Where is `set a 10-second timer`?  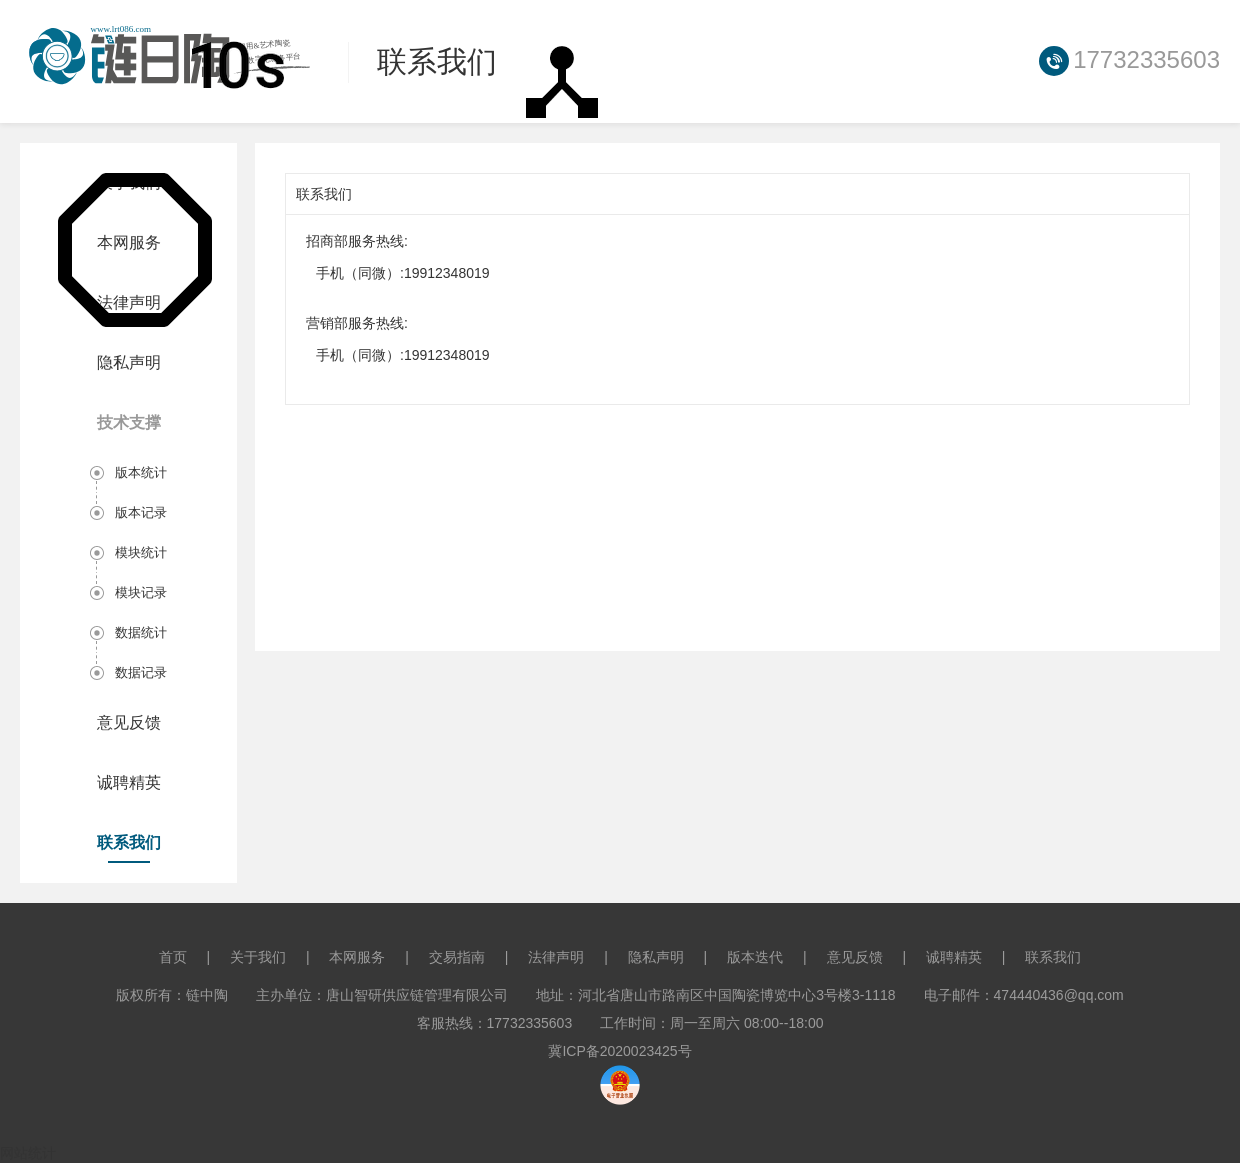
set a 10-second timer is located at coordinates (238, 65).